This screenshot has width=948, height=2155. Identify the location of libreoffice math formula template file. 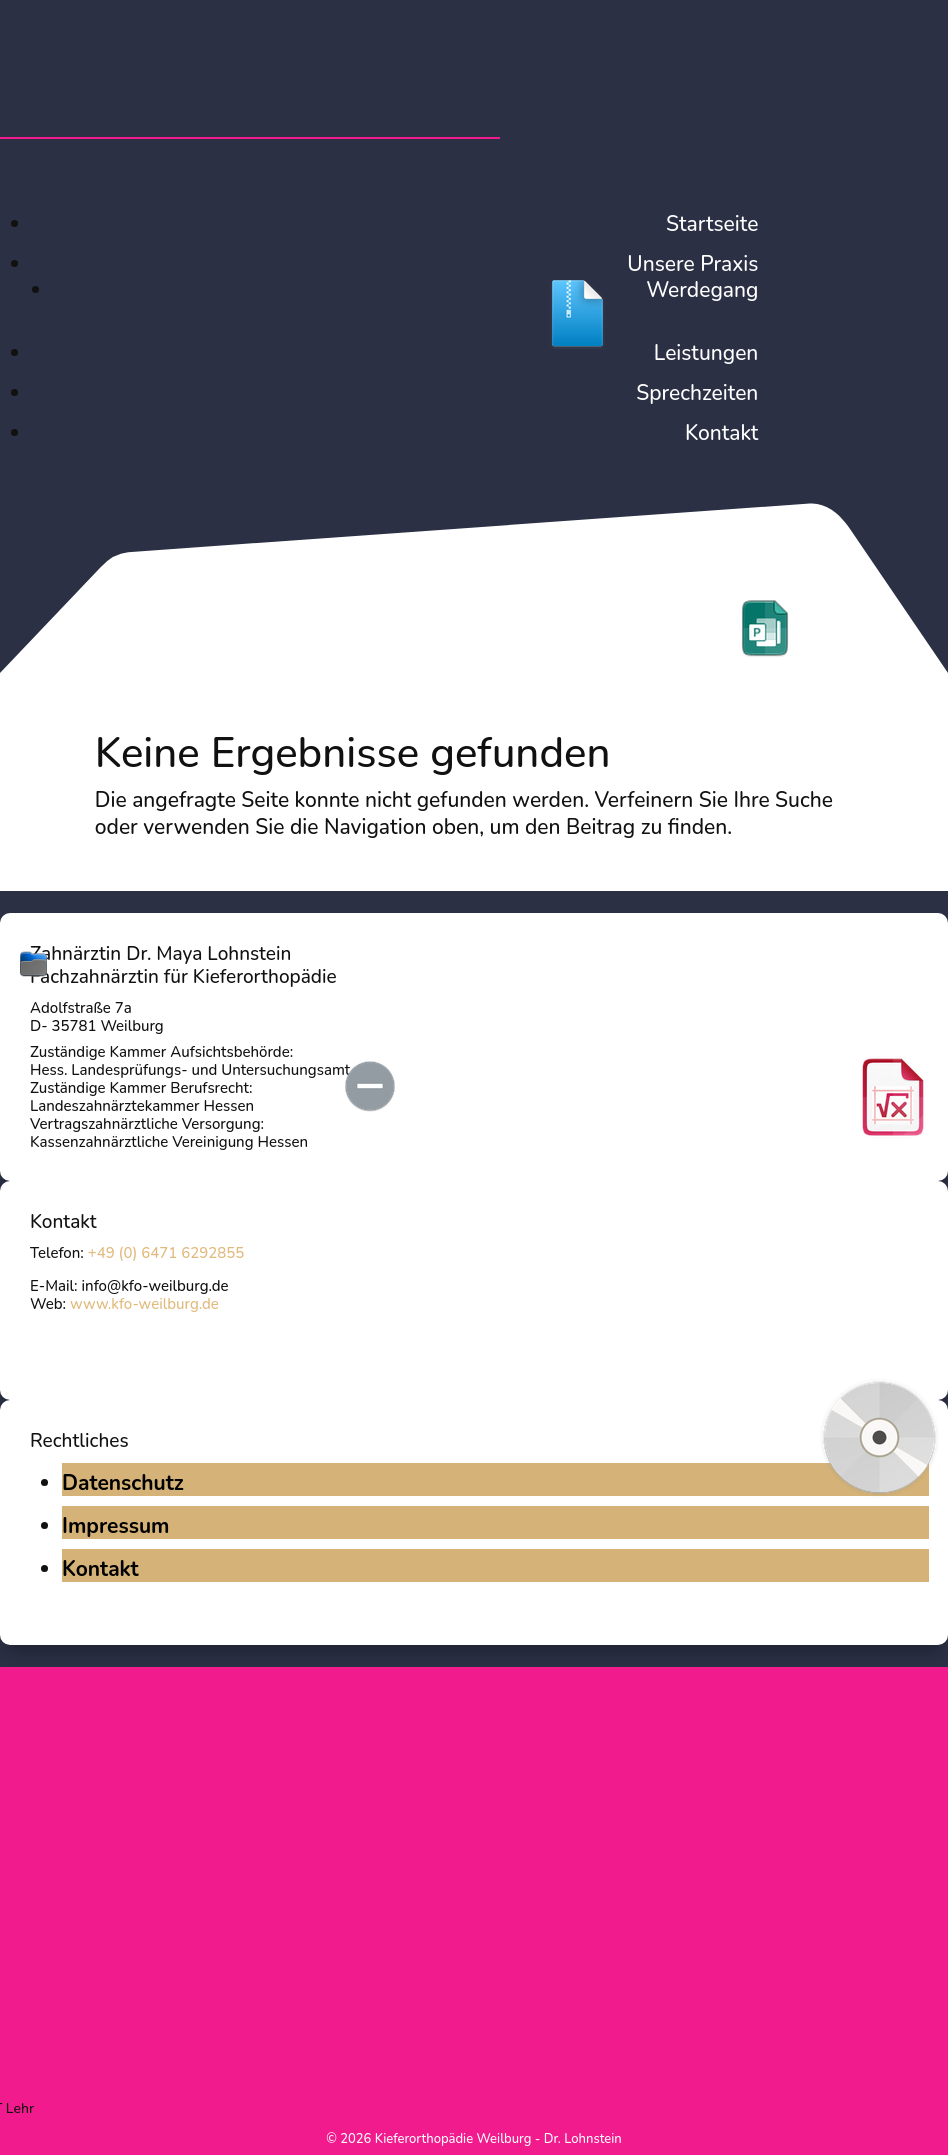
(893, 1097).